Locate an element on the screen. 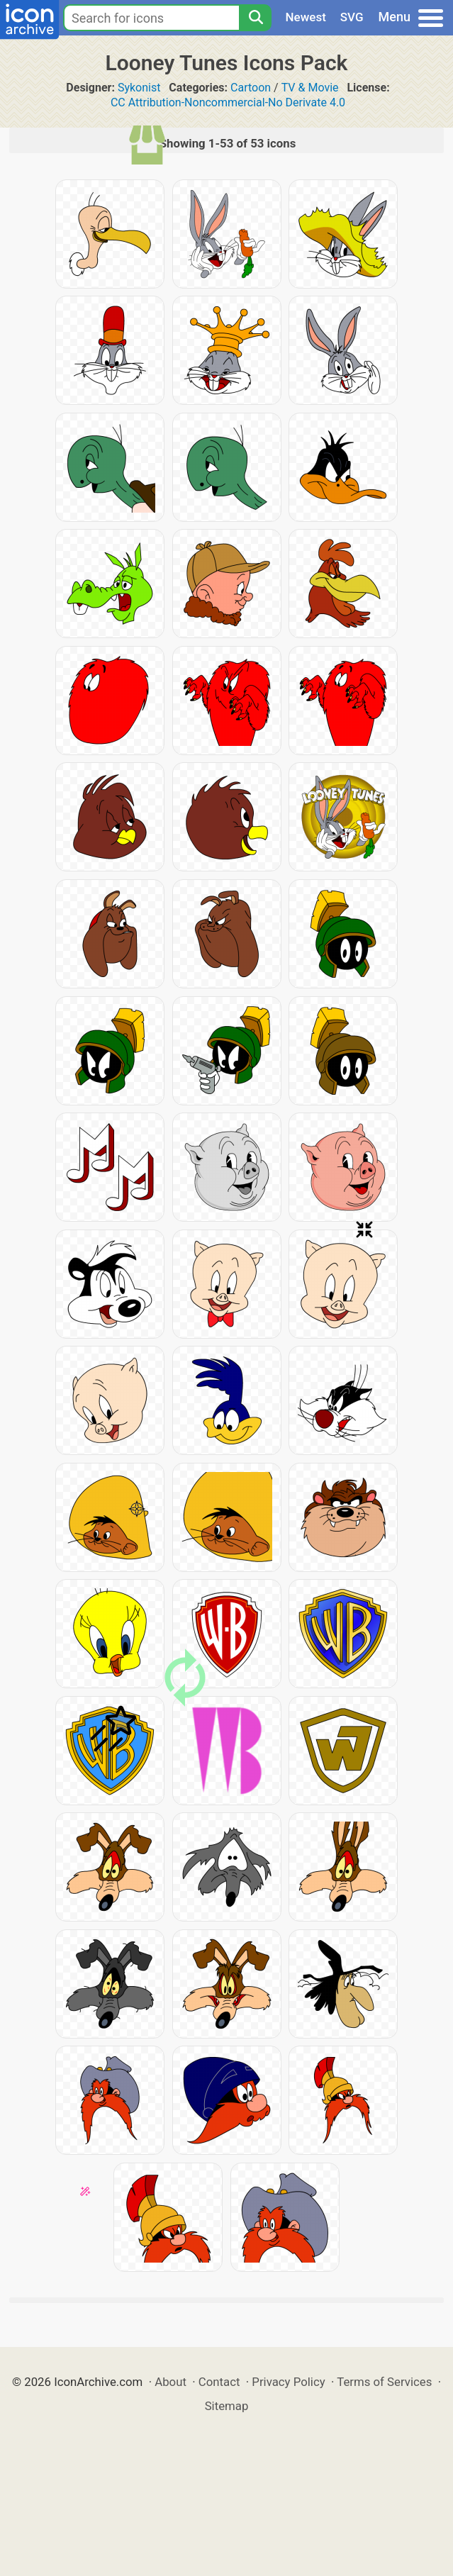  open the store or shop is located at coordinates (147, 145).